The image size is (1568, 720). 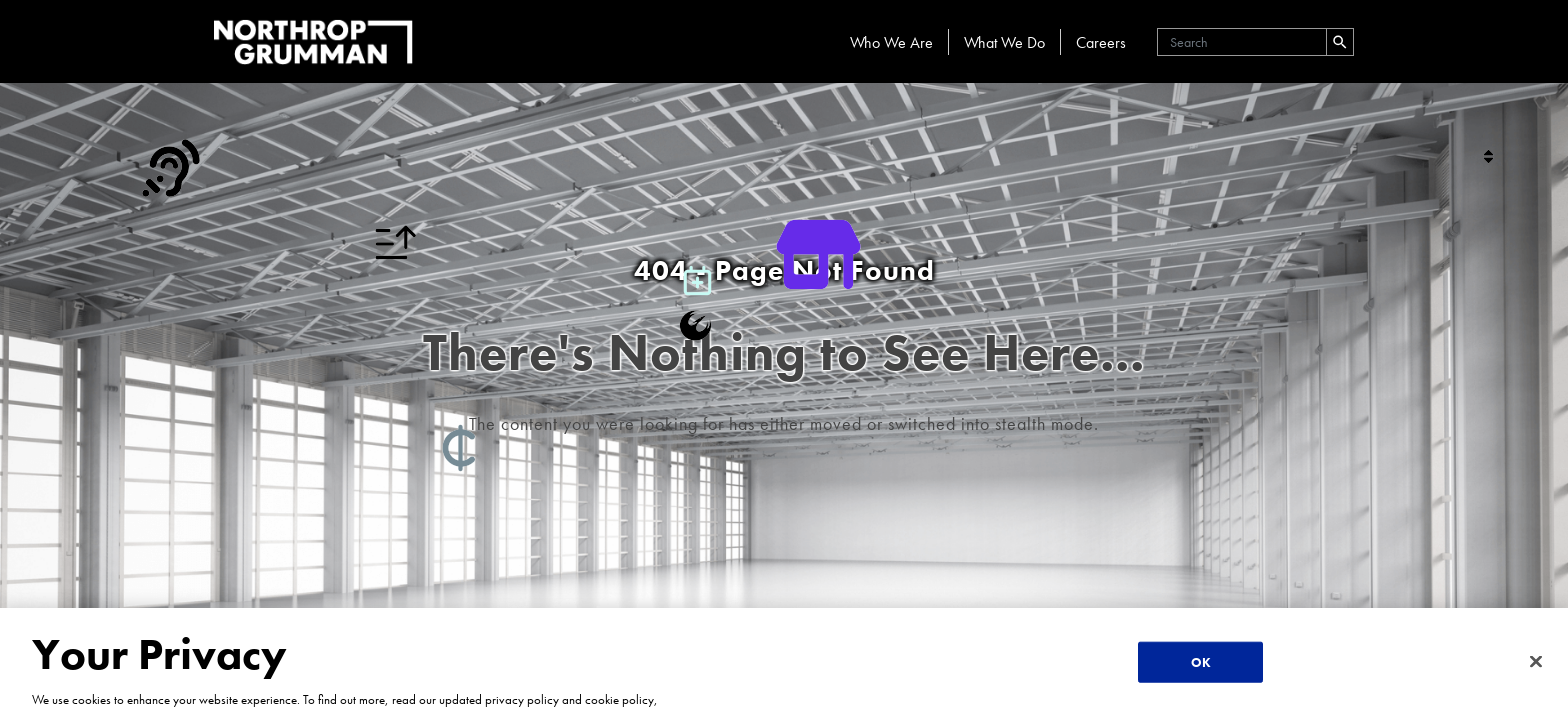 What do you see at coordinates (459, 448) in the screenshot?
I see `indicates Ghanaian cedi currency` at bounding box center [459, 448].